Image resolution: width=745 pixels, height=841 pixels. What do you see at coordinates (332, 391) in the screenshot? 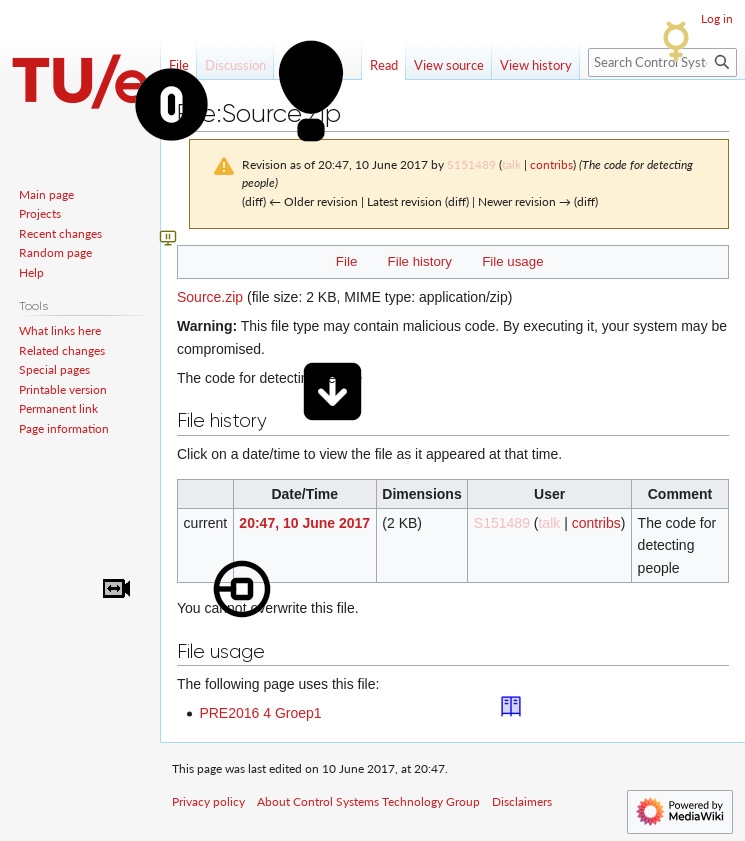
I see `download file or content` at bounding box center [332, 391].